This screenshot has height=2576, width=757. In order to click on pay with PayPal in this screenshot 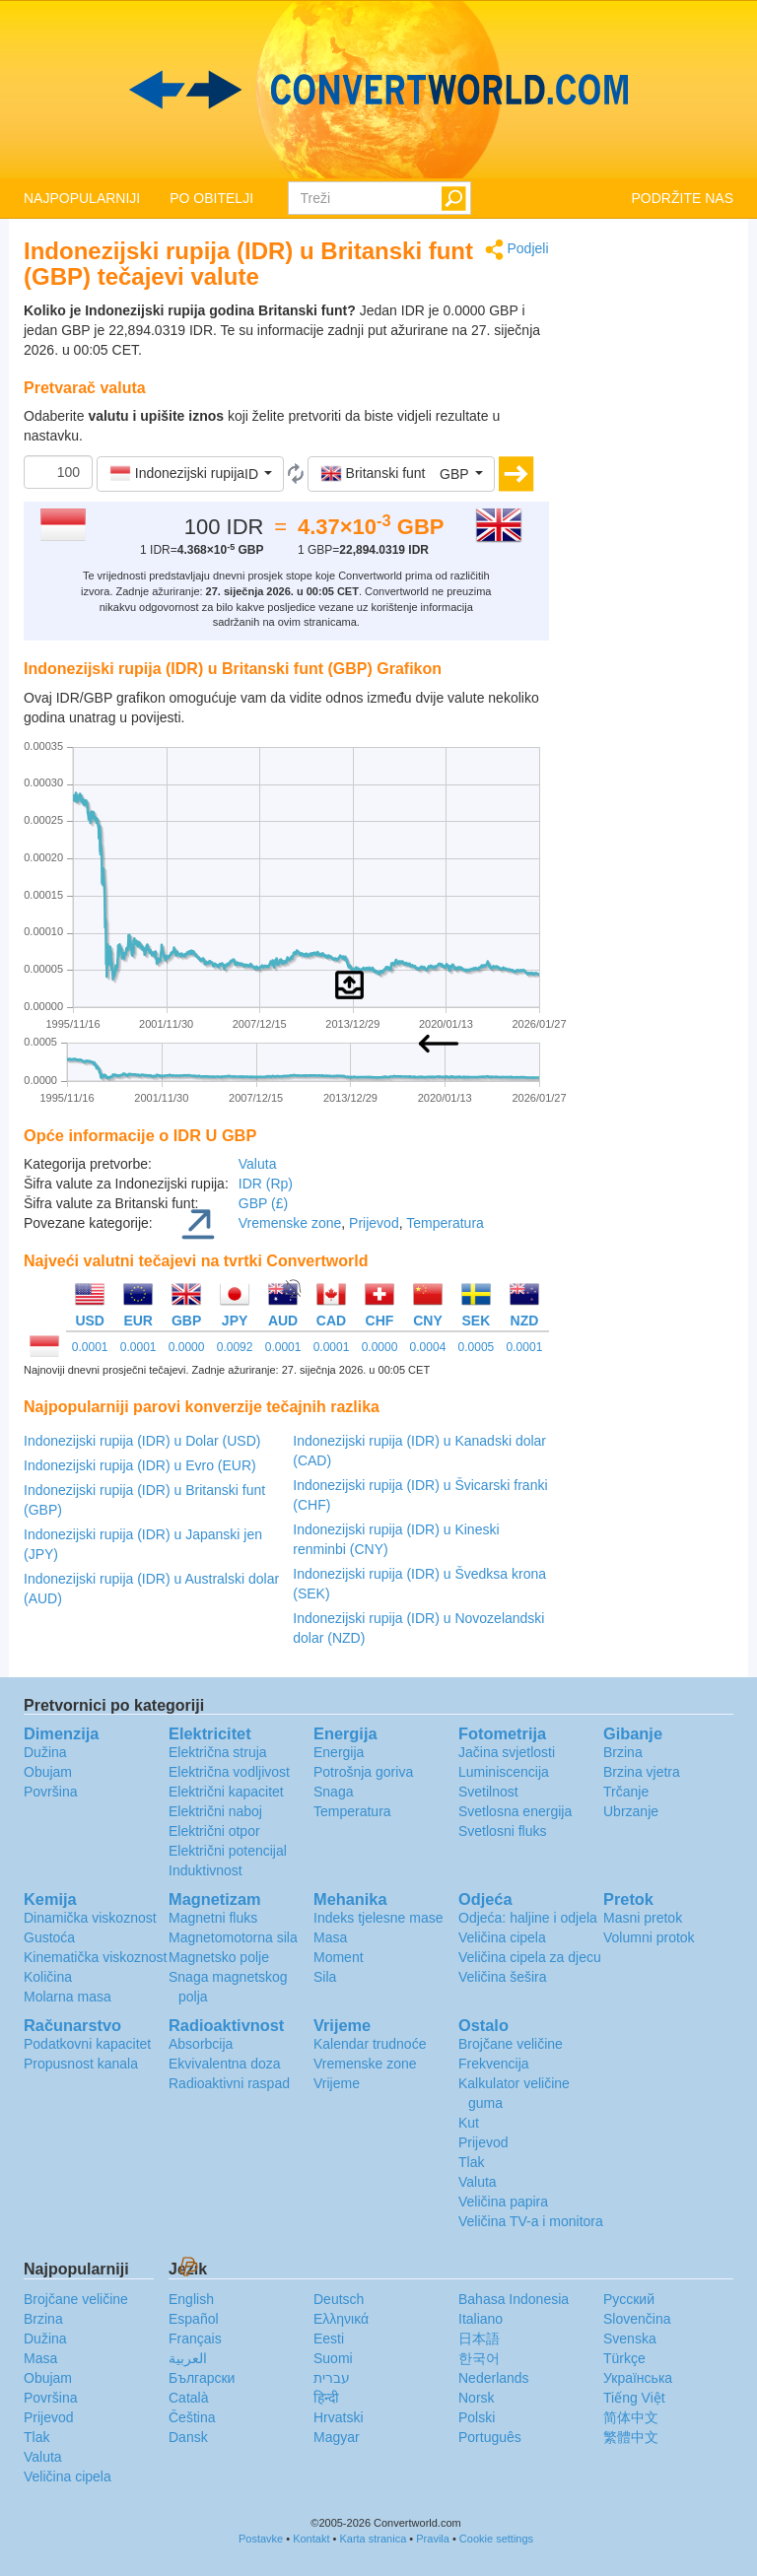, I will do `click(188, 2267)`.